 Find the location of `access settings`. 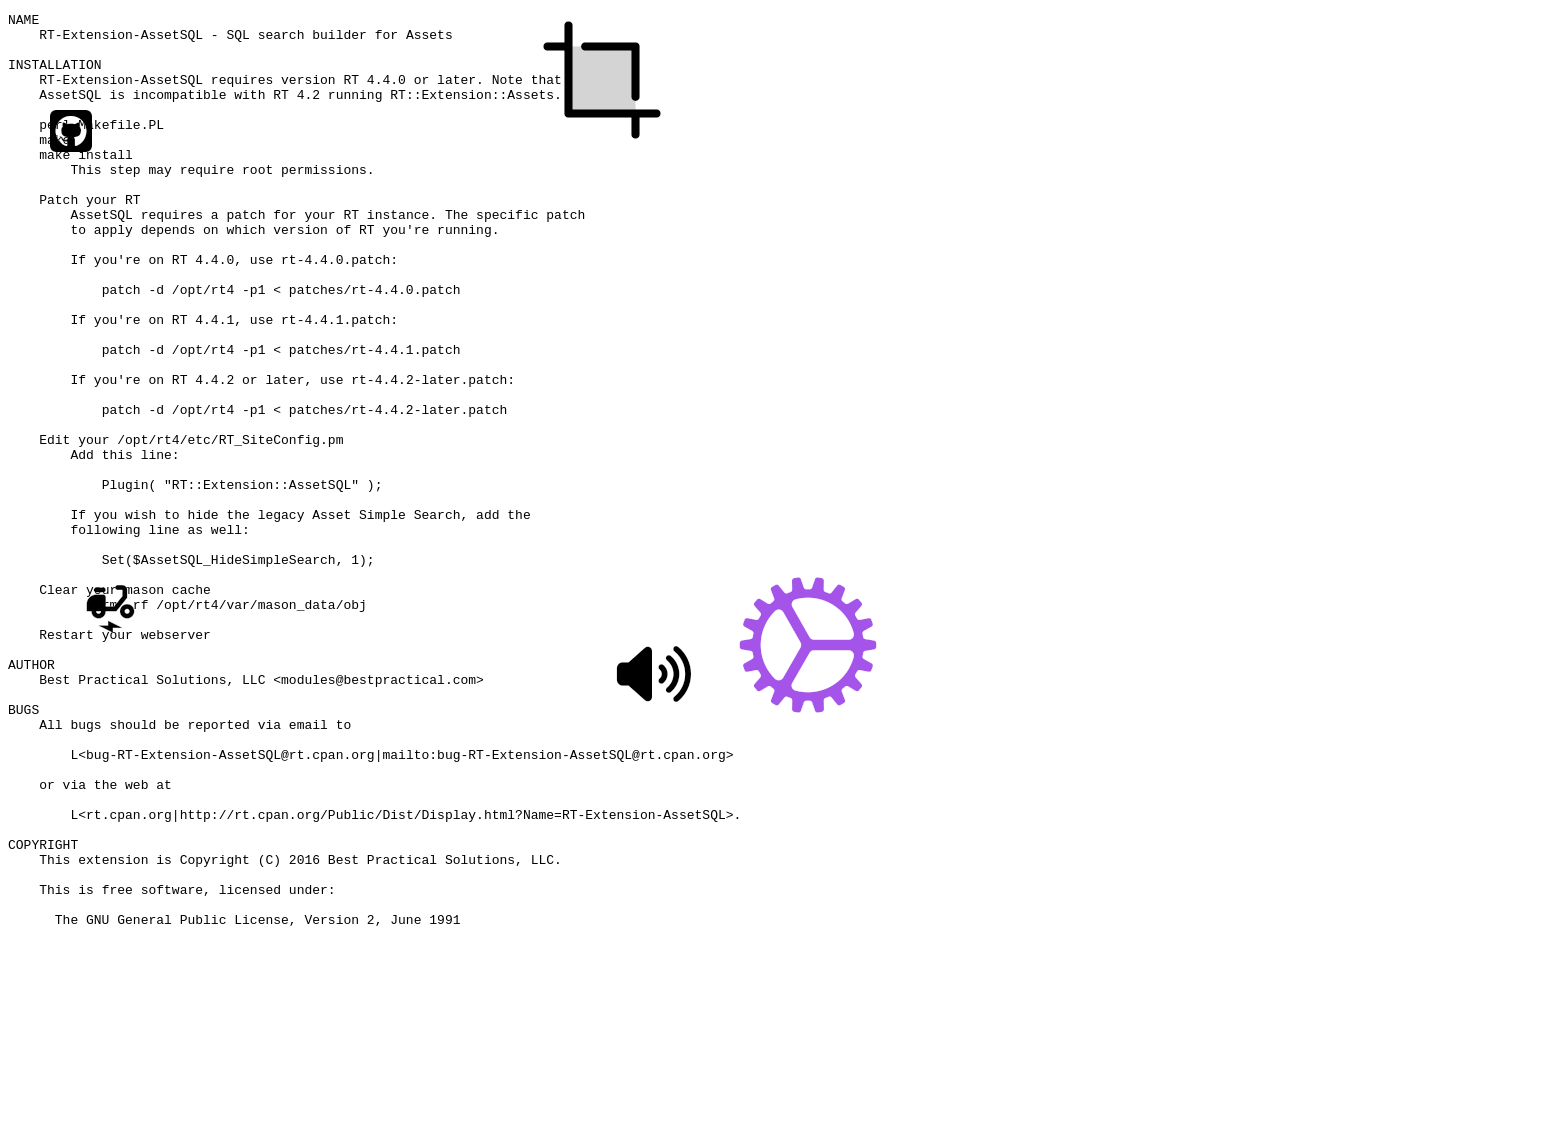

access settings is located at coordinates (808, 645).